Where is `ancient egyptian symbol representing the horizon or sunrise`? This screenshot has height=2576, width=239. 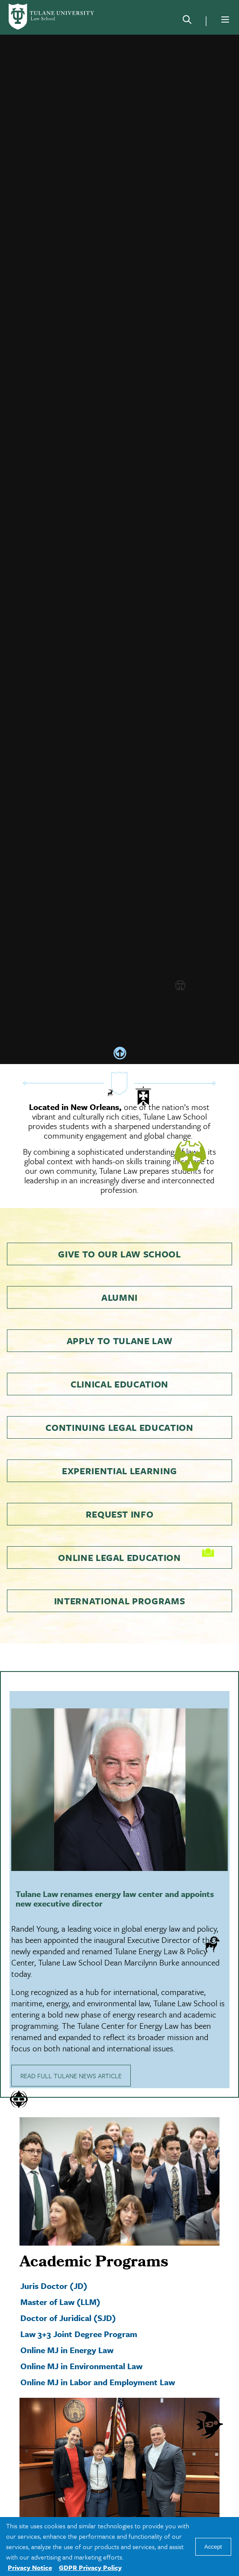 ancient egyptian symbol representing the horizon or sunrise is located at coordinates (208, 1552).